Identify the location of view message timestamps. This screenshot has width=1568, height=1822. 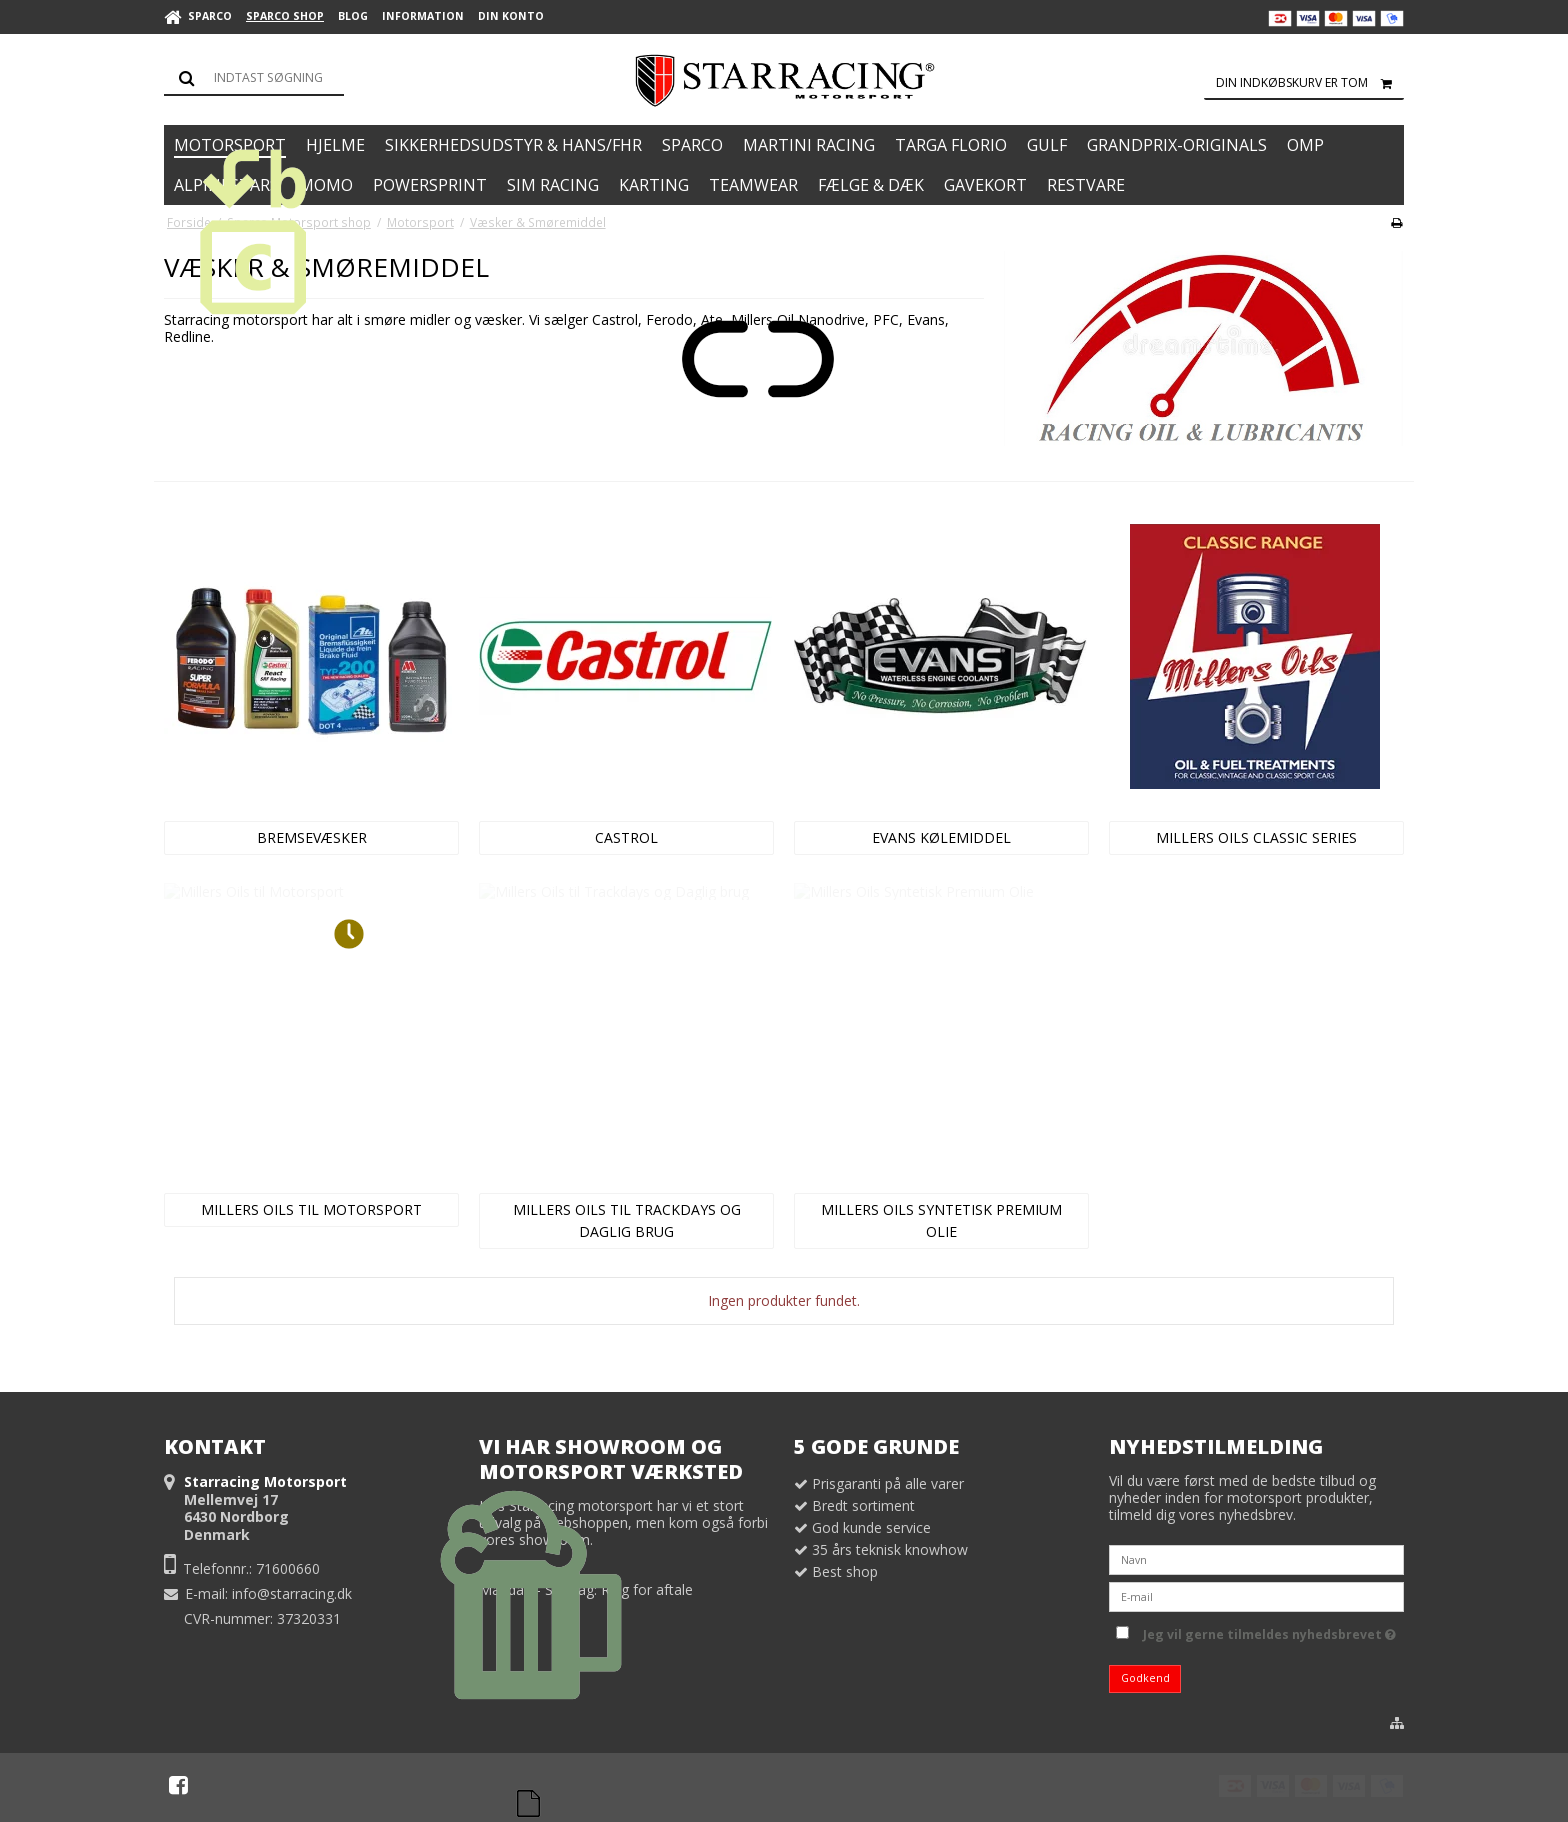
(349, 934).